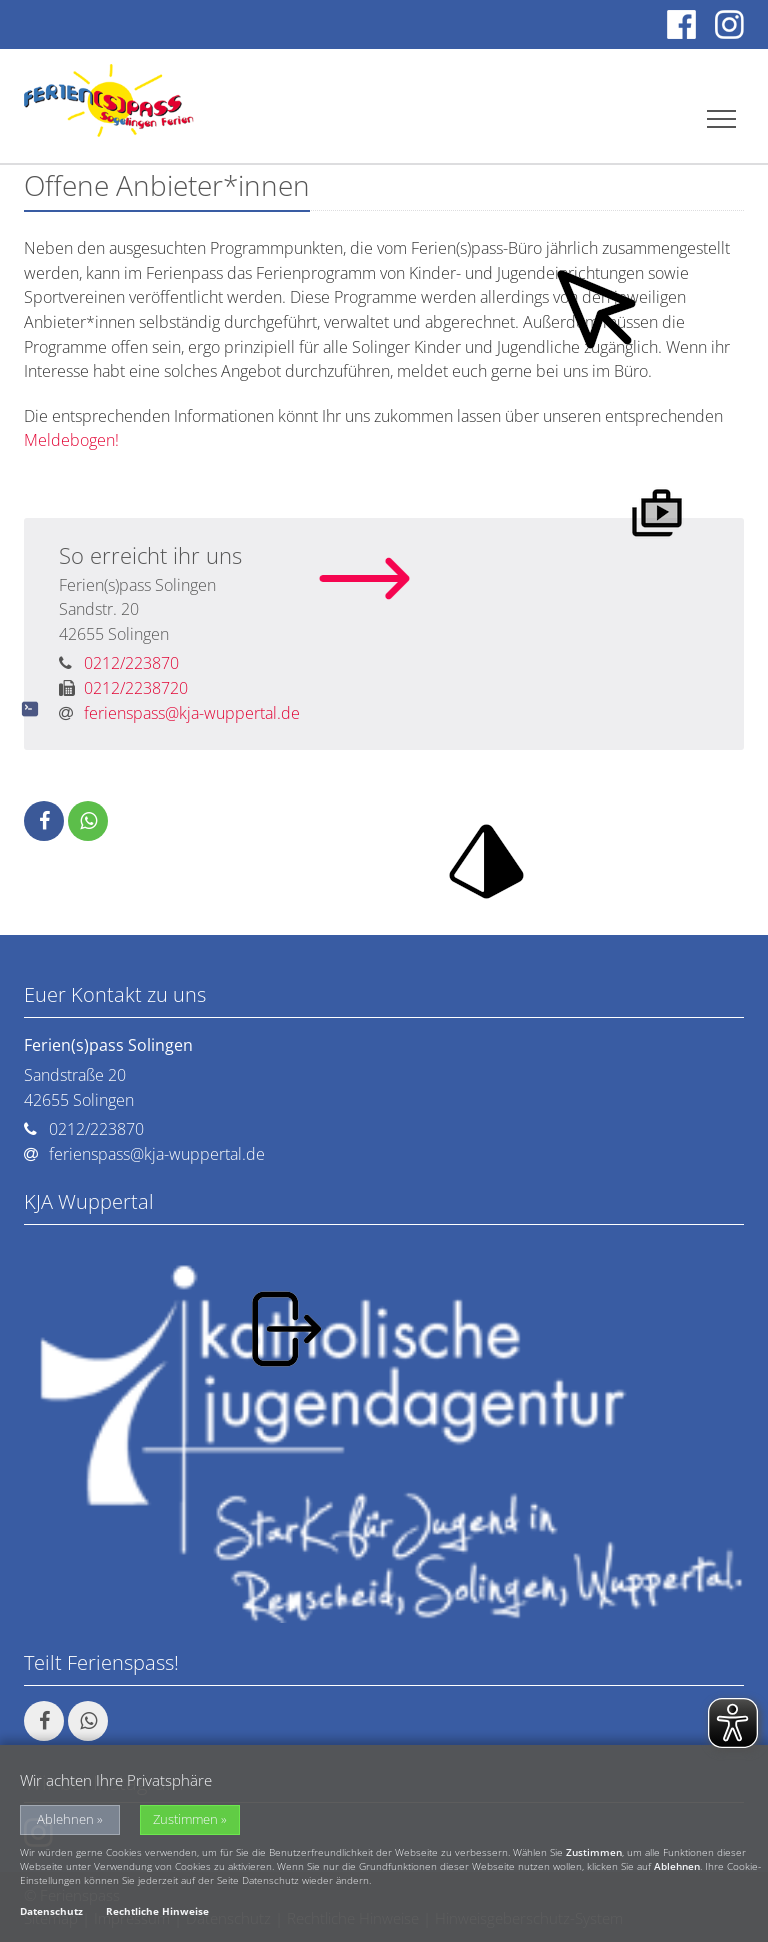 Image resolution: width=768 pixels, height=1942 pixels. What do you see at coordinates (281, 1329) in the screenshot?
I see `log out of your account` at bounding box center [281, 1329].